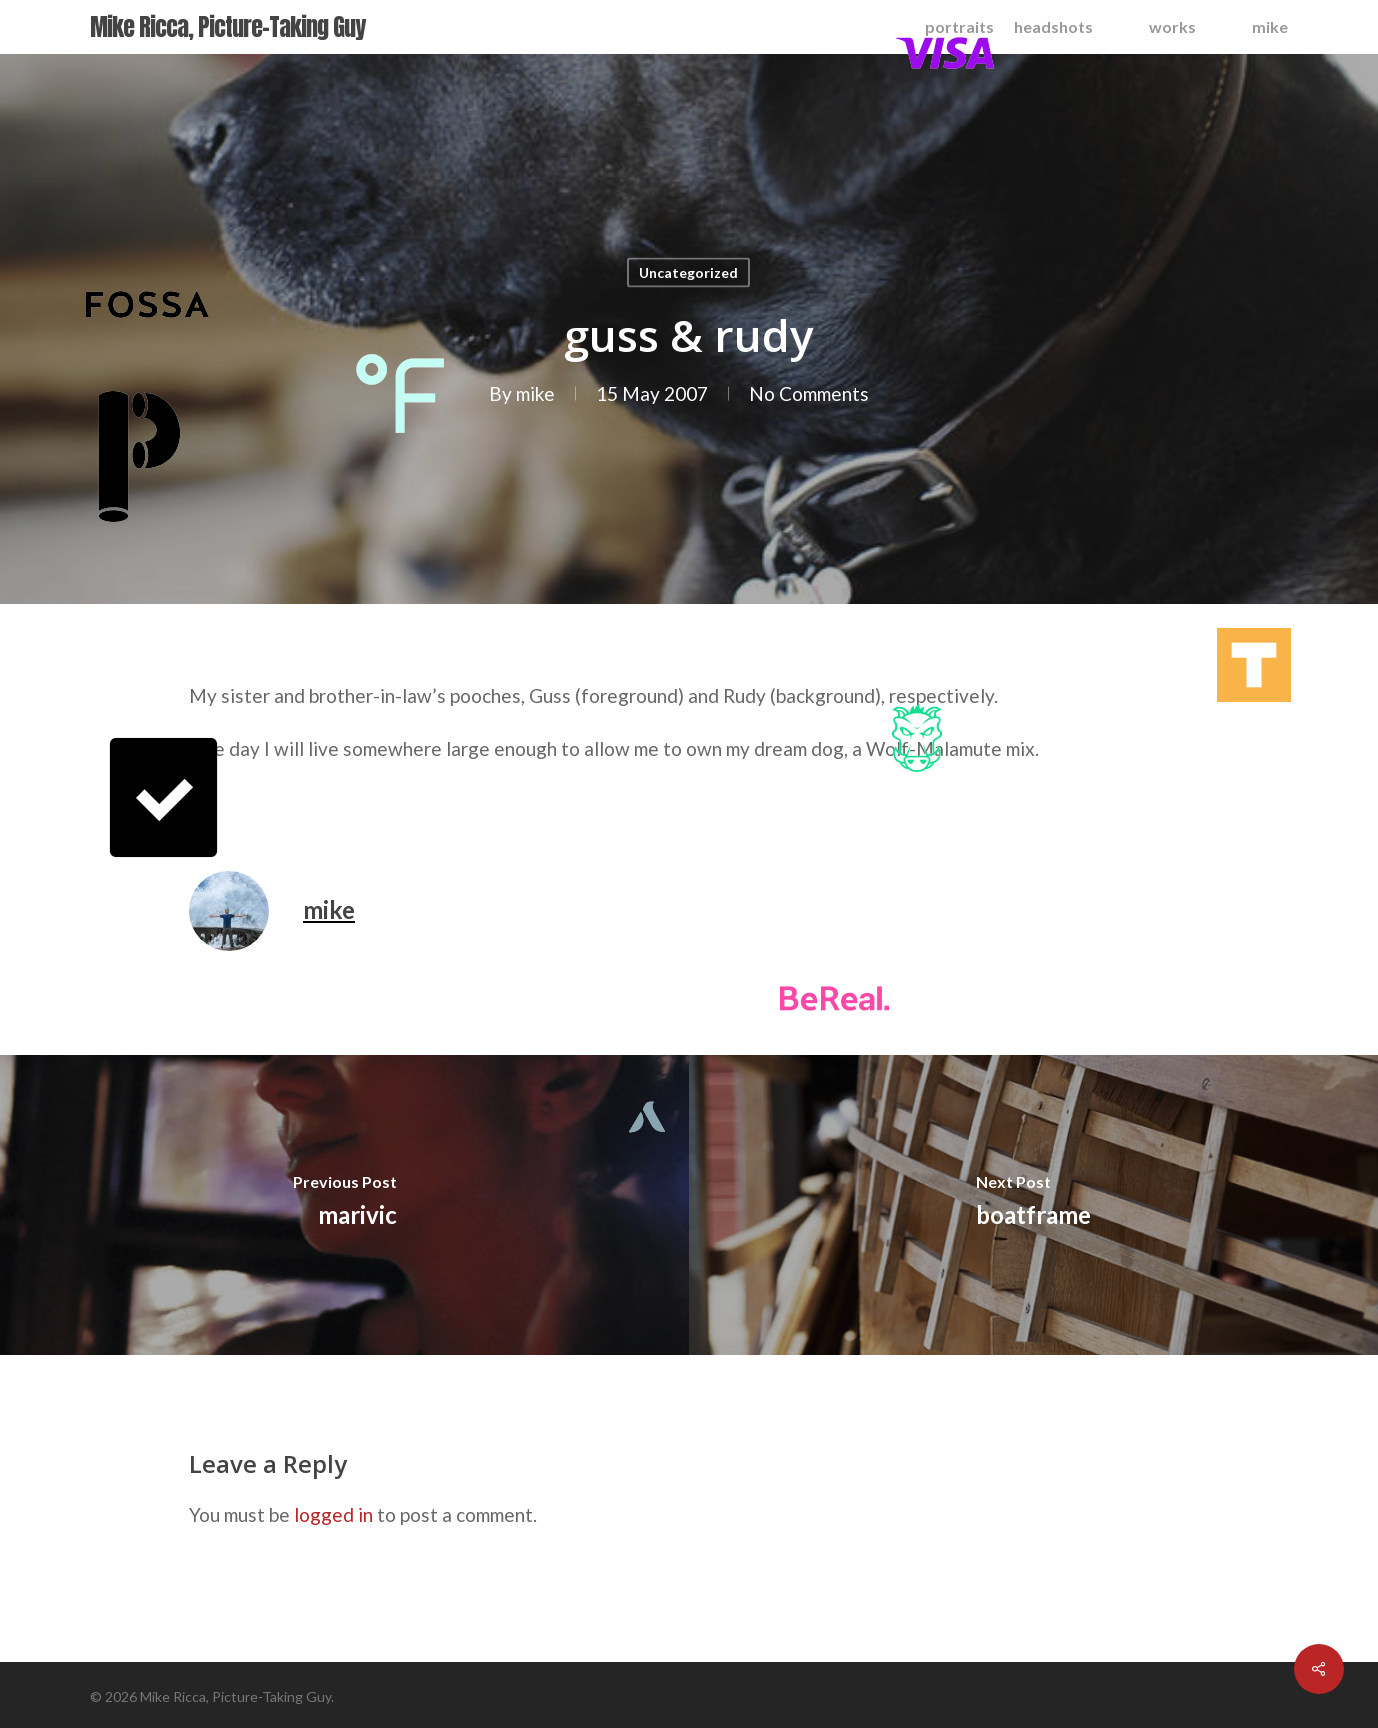 The height and width of the screenshot is (1728, 1378). Describe the element at coordinates (1254, 665) in the screenshot. I see `open the TV Time app` at that location.